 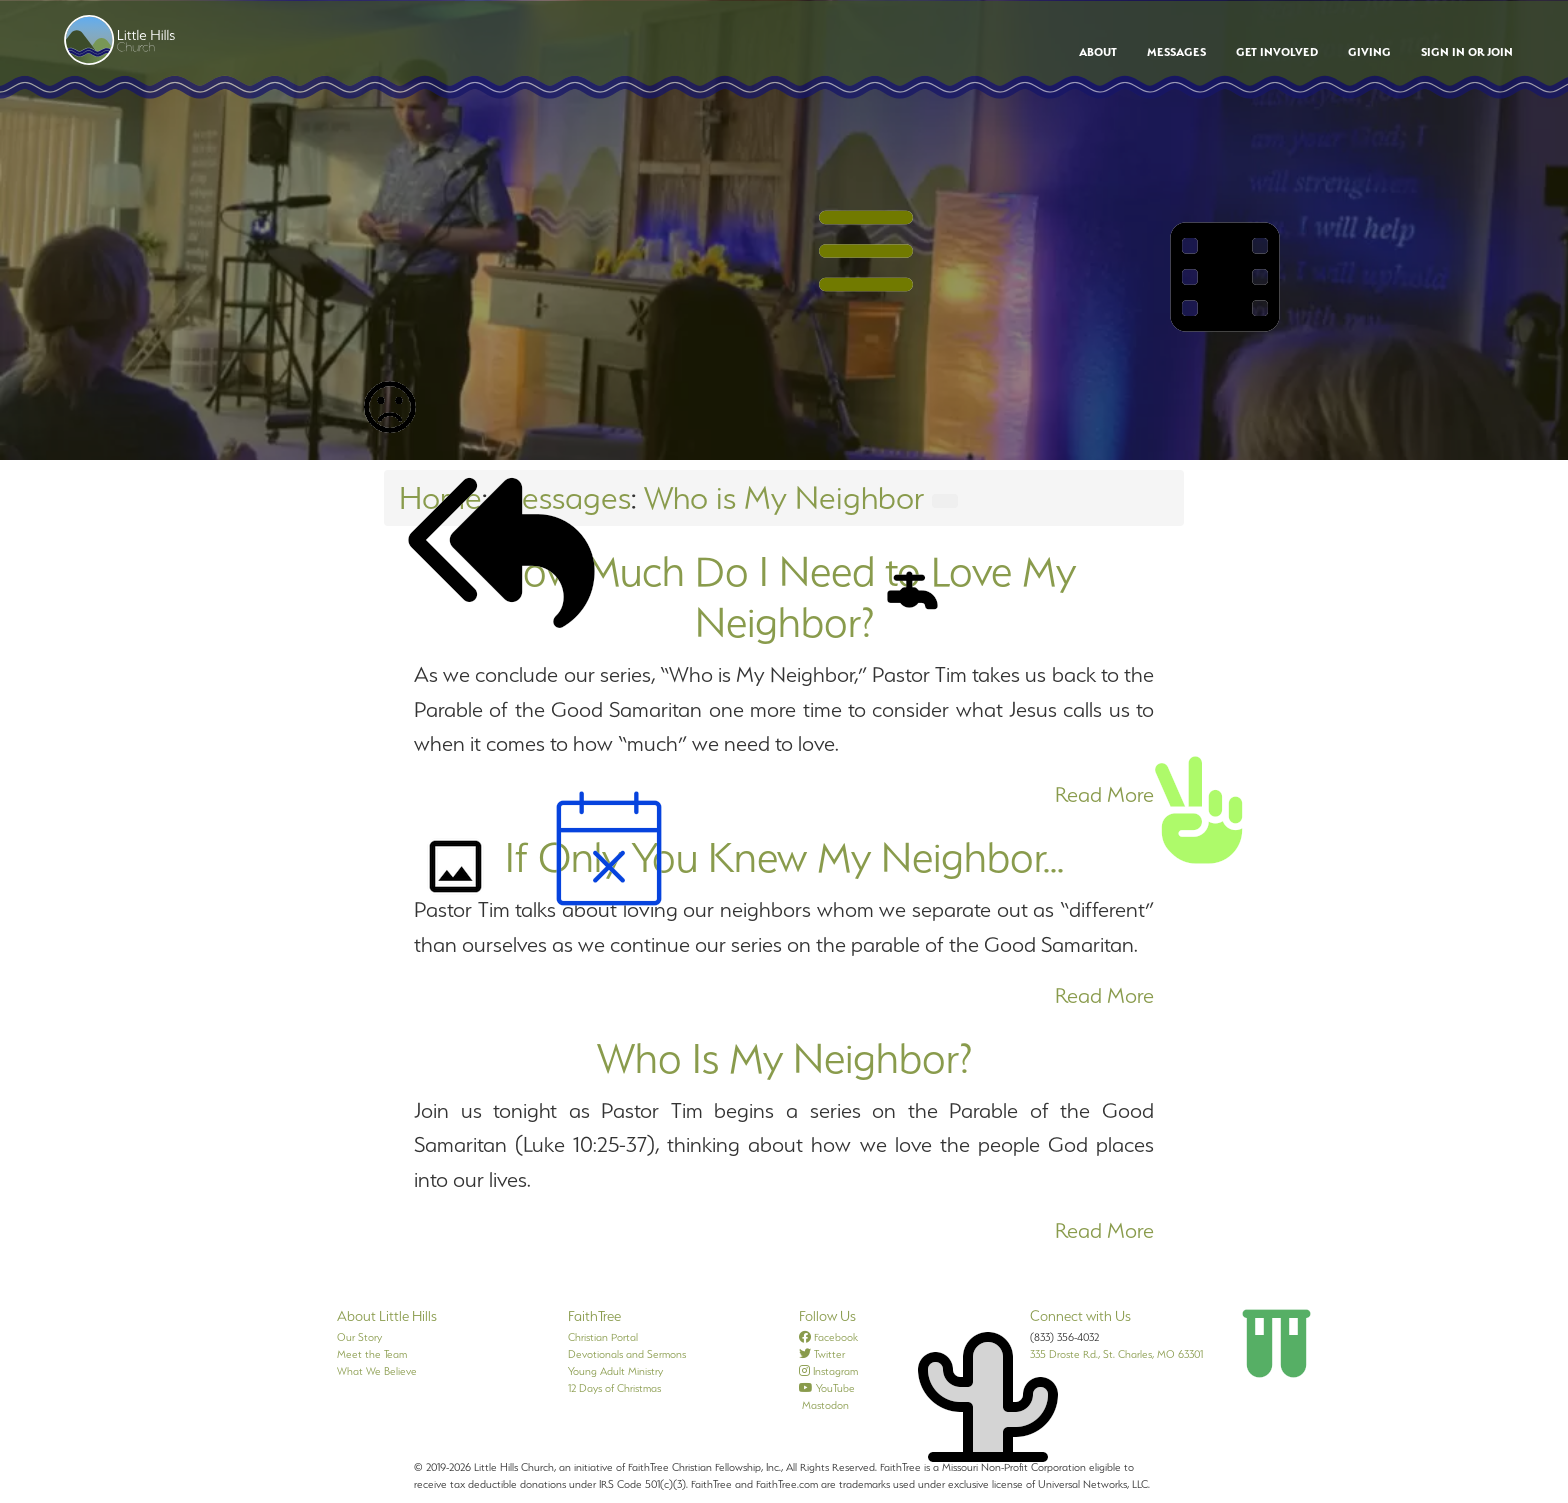 I want to click on insert an image into your document, so click(x=455, y=866).